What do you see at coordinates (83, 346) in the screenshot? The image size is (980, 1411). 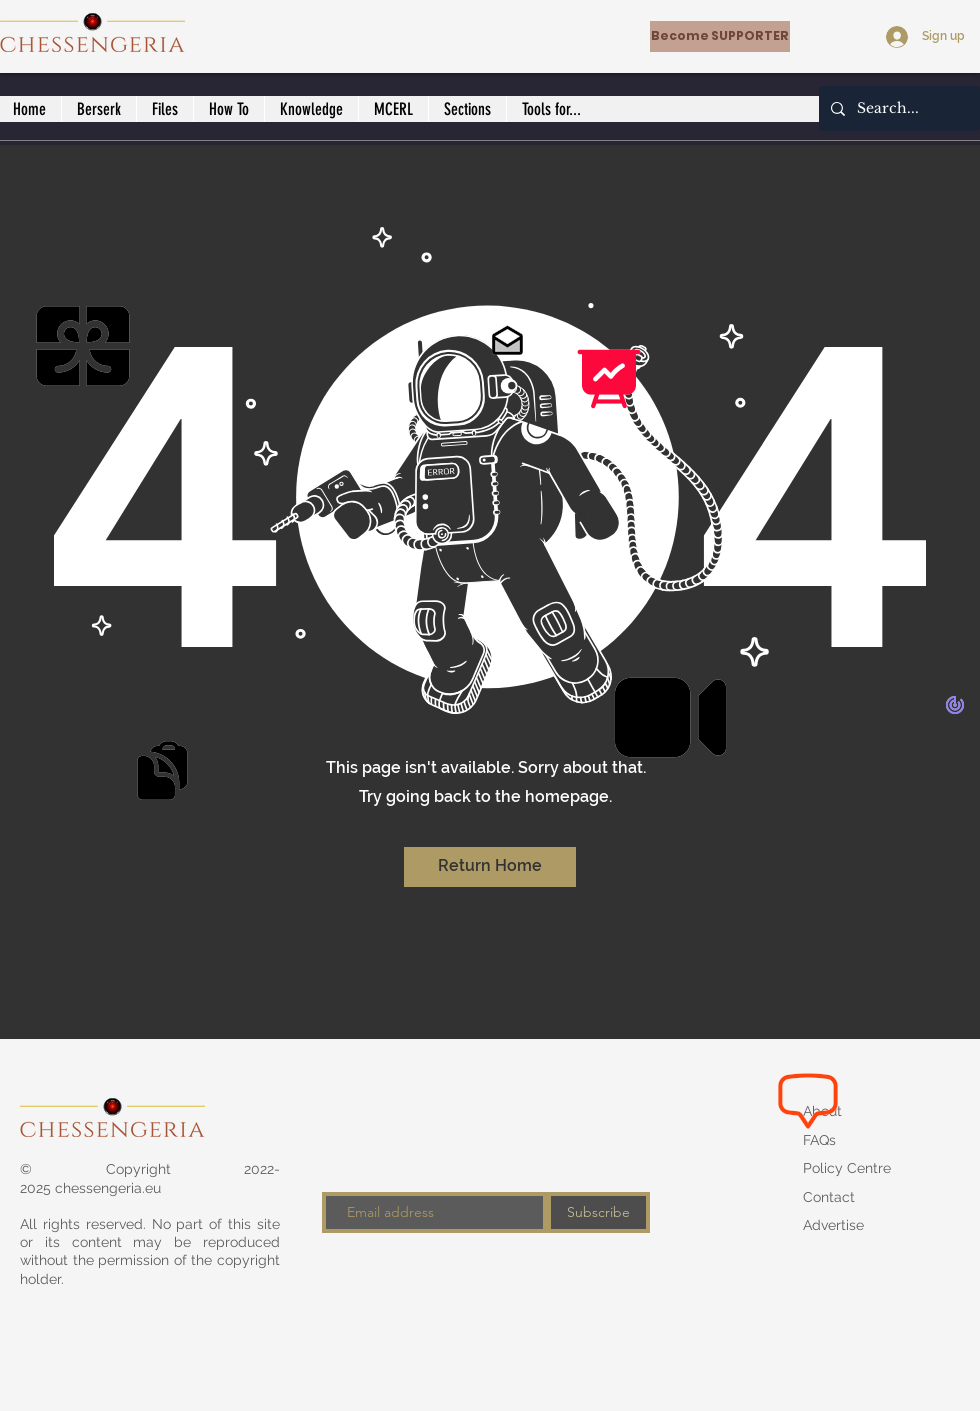 I see `view or redeem a gift` at bounding box center [83, 346].